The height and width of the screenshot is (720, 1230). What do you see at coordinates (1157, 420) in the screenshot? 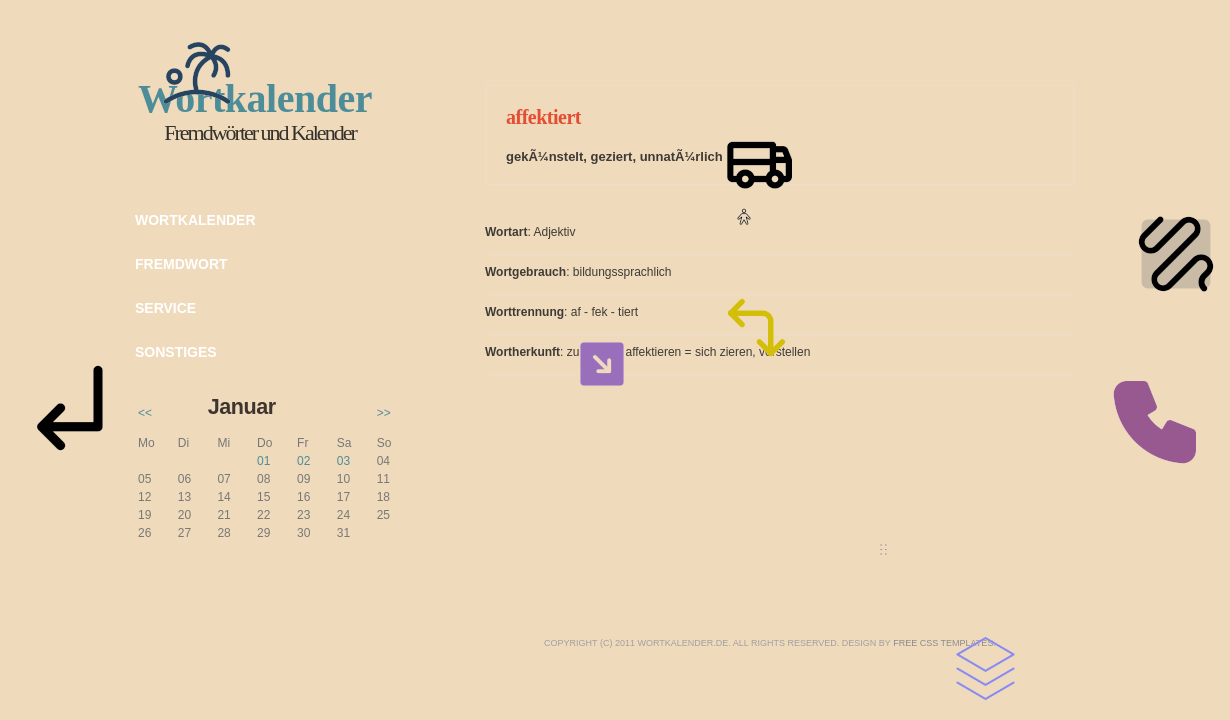
I see `make a phone call` at bounding box center [1157, 420].